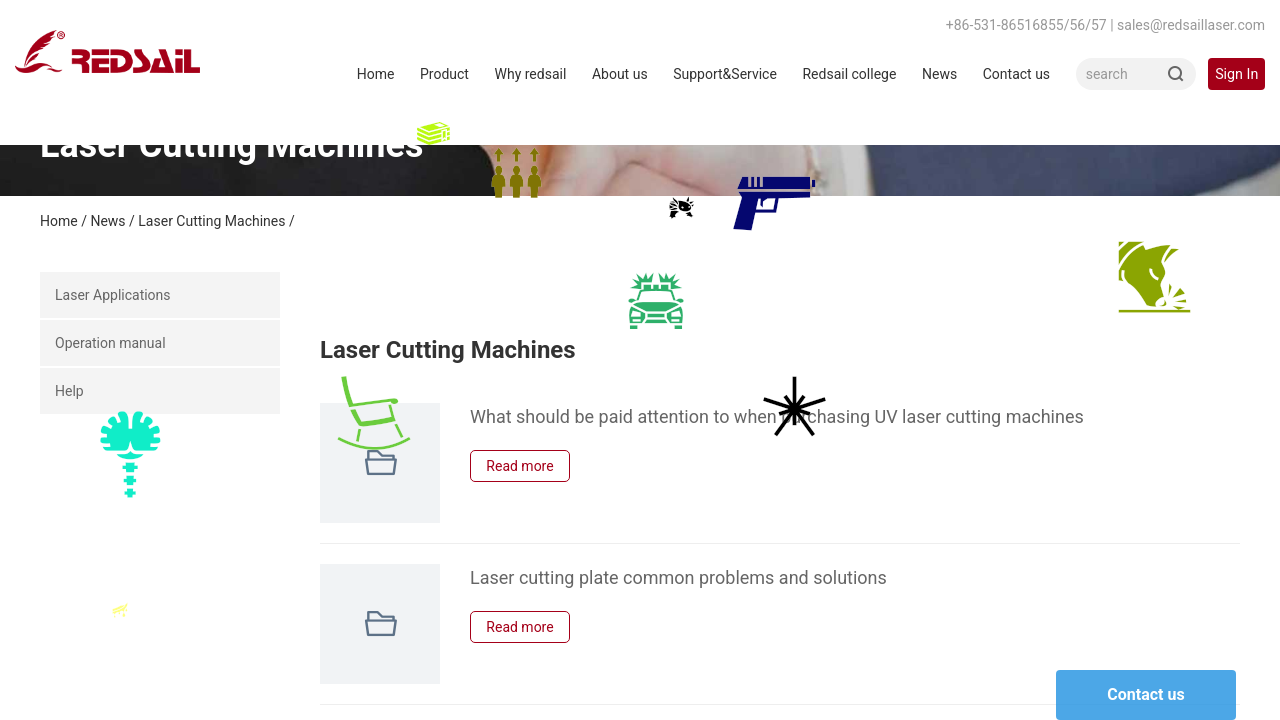 The image size is (1280, 720). What do you see at coordinates (130, 454) in the screenshot?
I see `access neuroscience or brain-related content` at bounding box center [130, 454].